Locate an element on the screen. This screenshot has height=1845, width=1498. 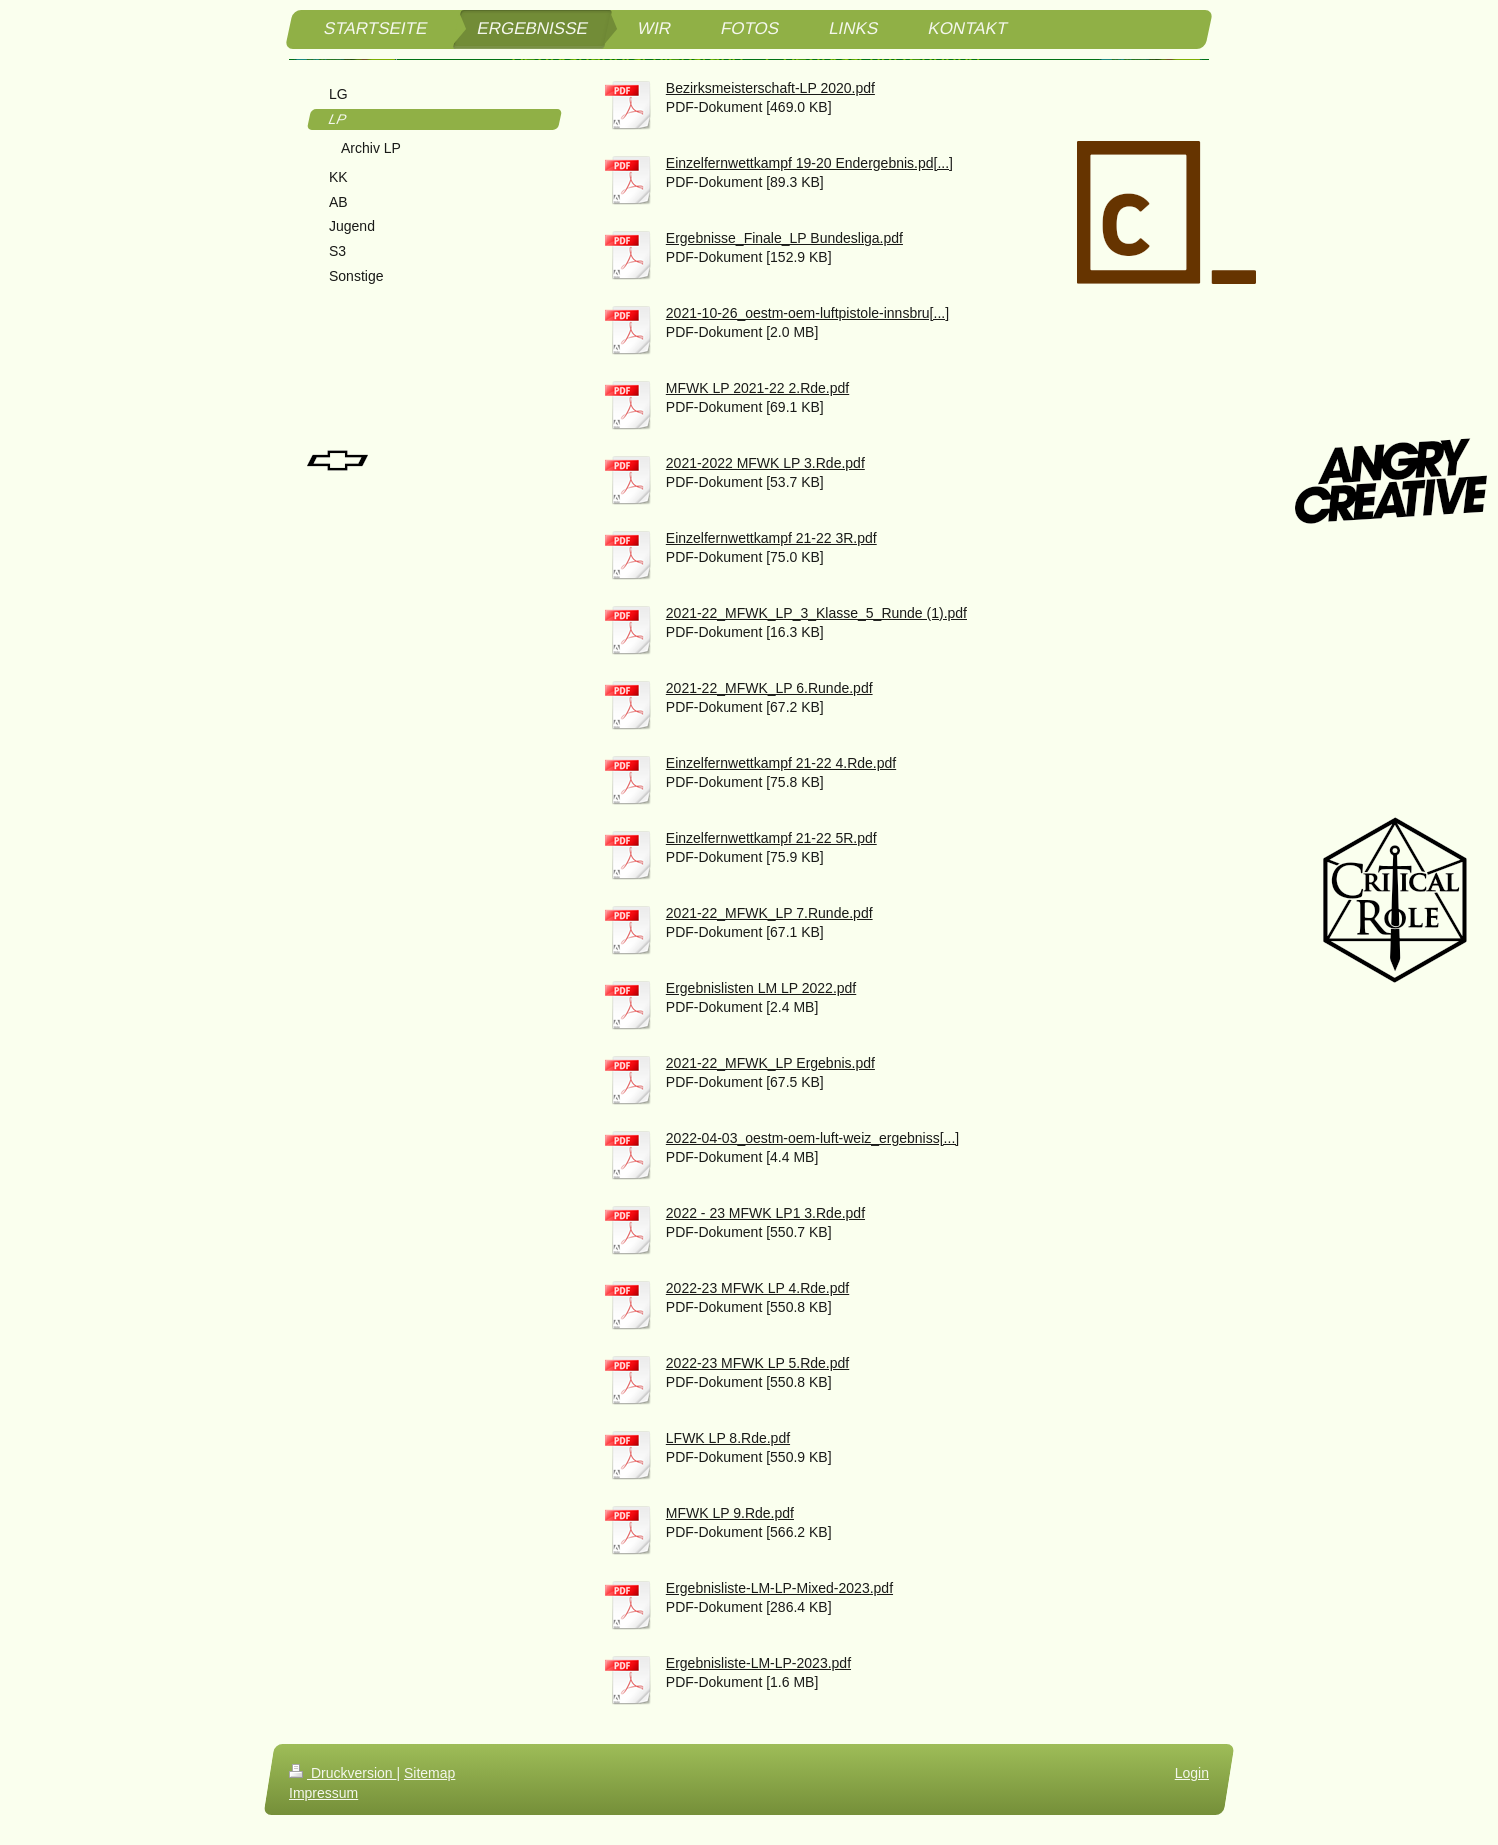
chevrolet brand logo is located at coordinates (337, 460).